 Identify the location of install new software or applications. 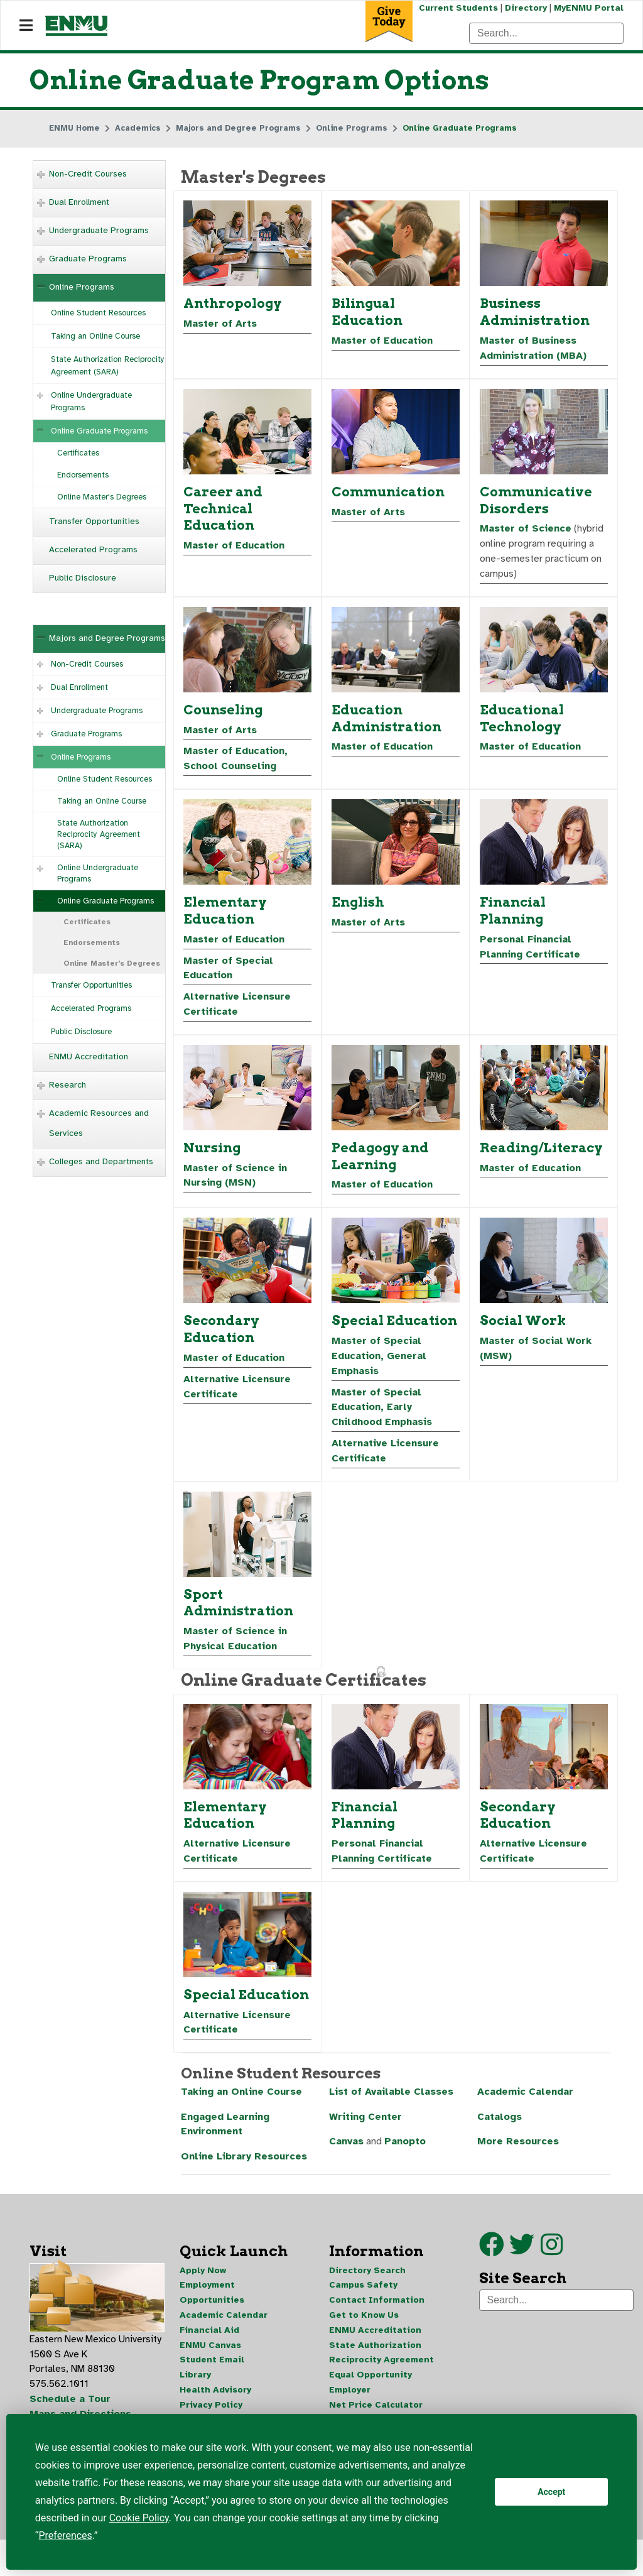
(60, 2288).